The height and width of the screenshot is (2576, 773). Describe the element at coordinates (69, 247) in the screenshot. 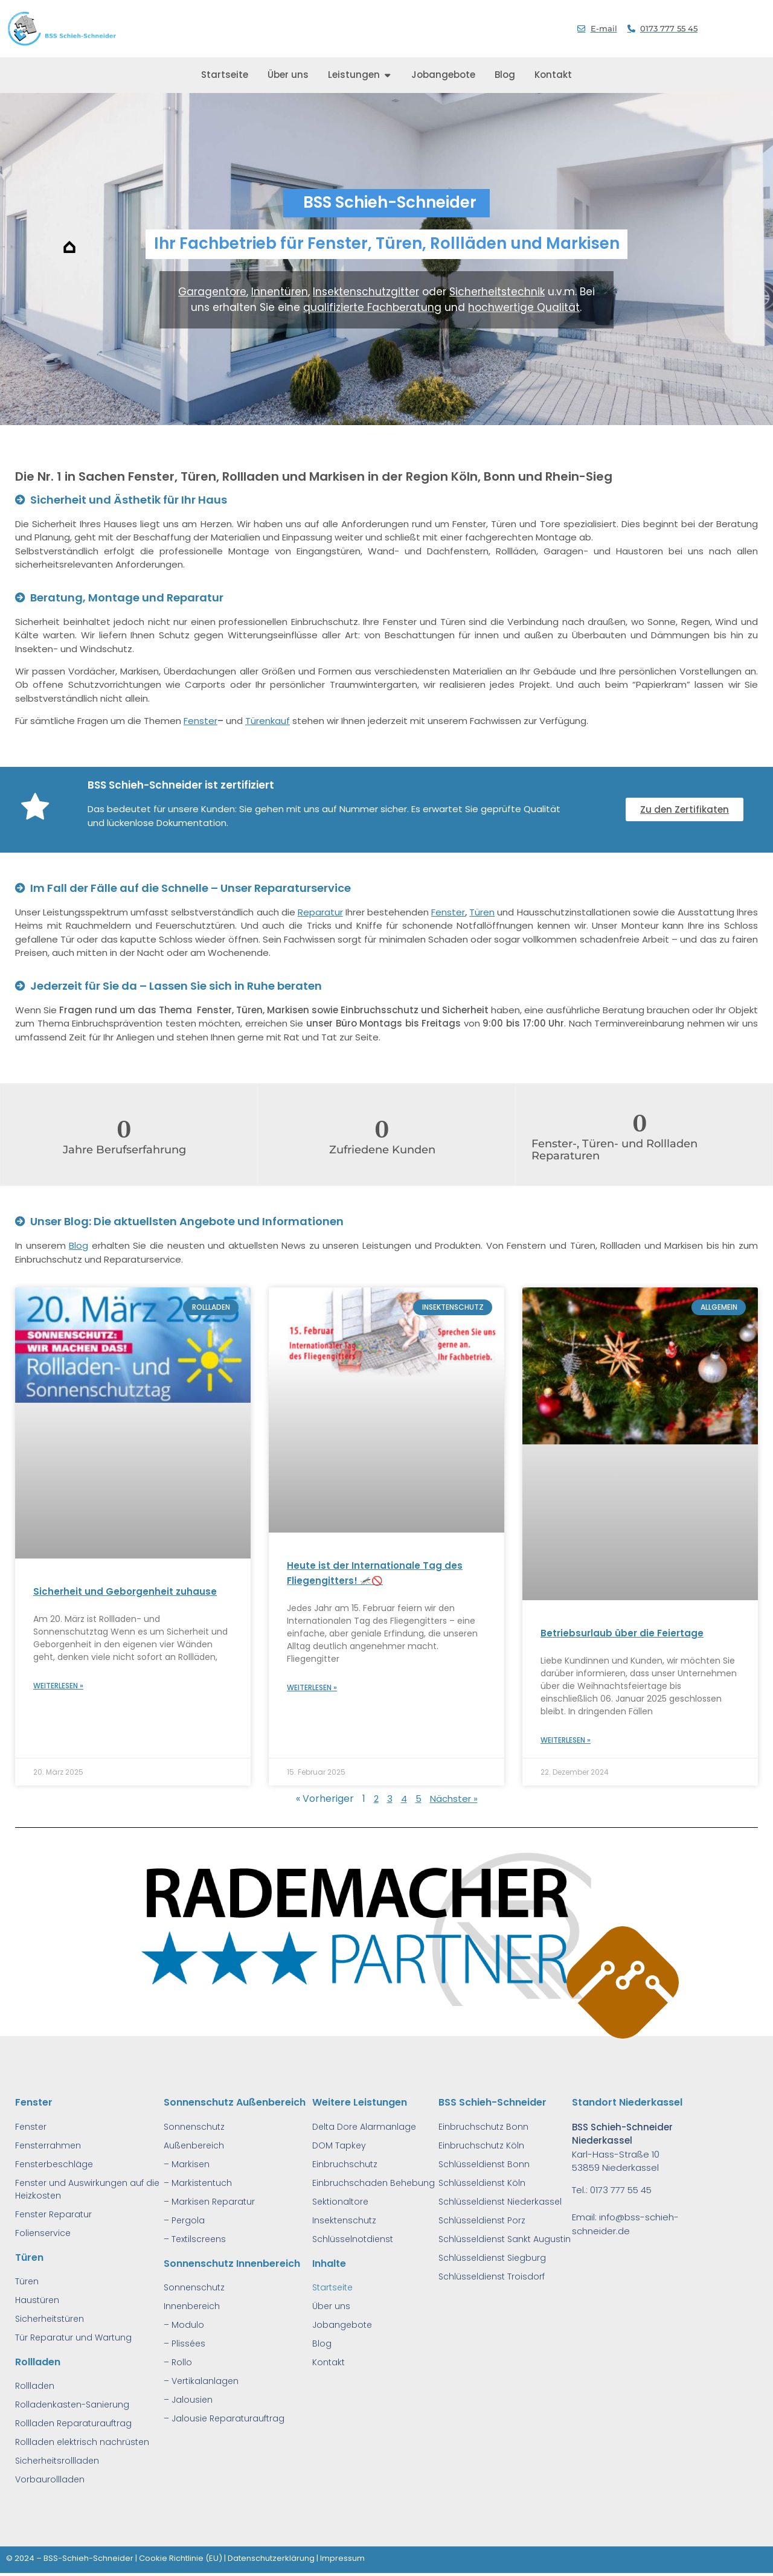

I see `open google home app` at that location.